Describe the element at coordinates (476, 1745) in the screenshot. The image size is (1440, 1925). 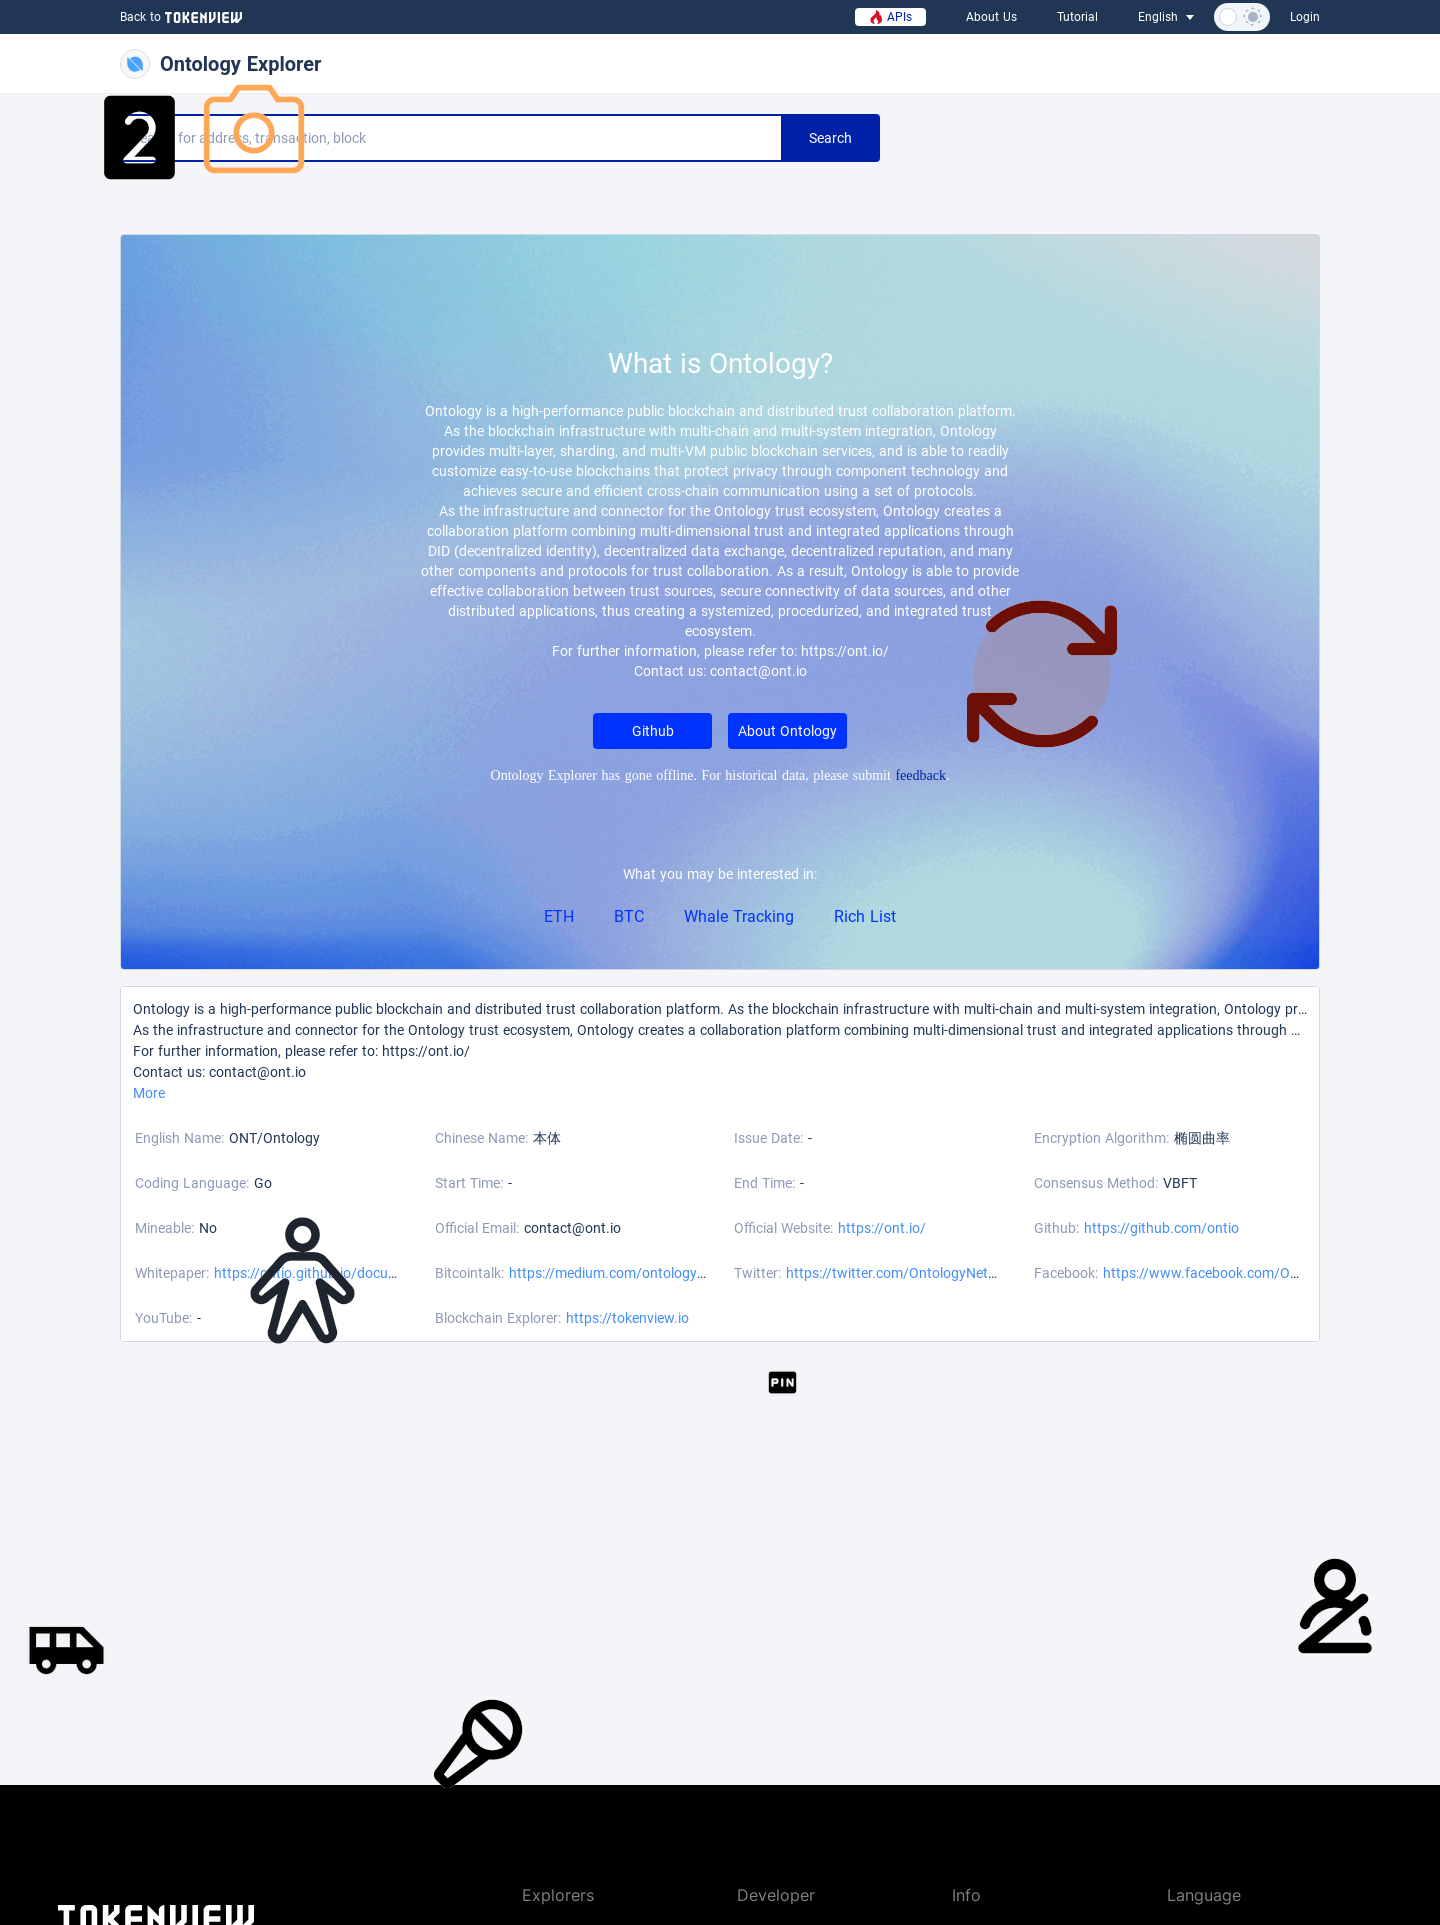
I see `access voice or audio recording features` at that location.